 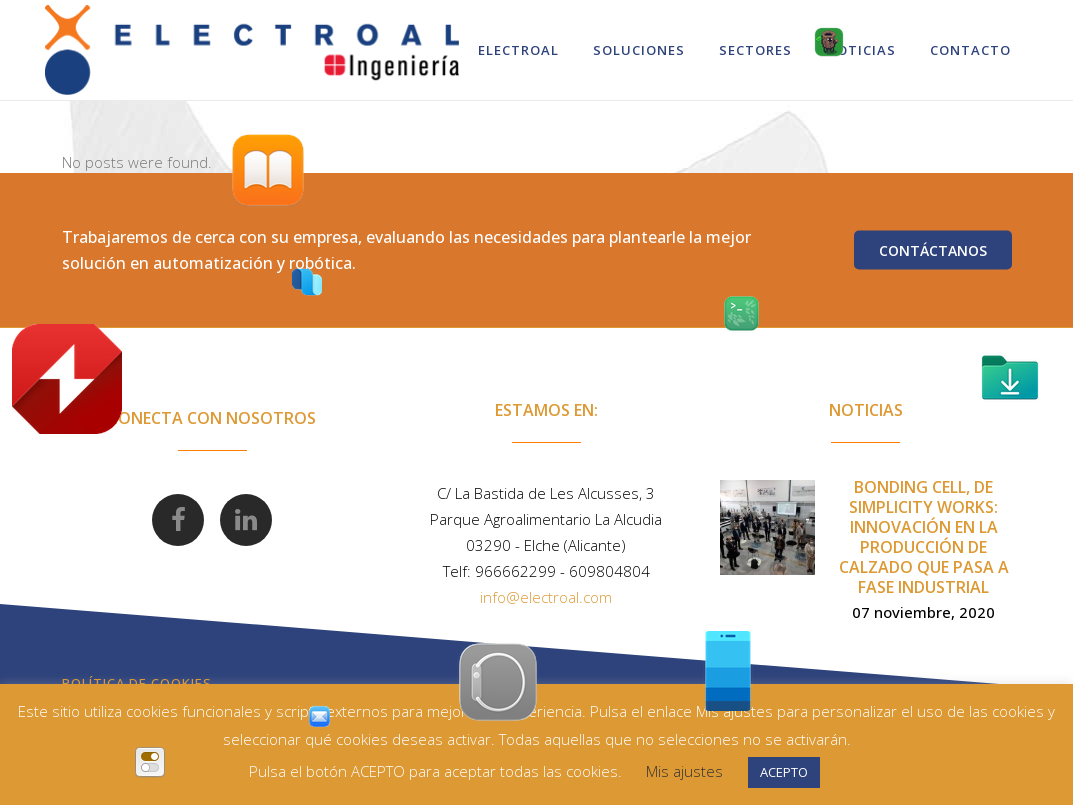 What do you see at coordinates (150, 762) in the screenshot?
I see `open gnome tweaks settings` at bounding box center [150, 762].